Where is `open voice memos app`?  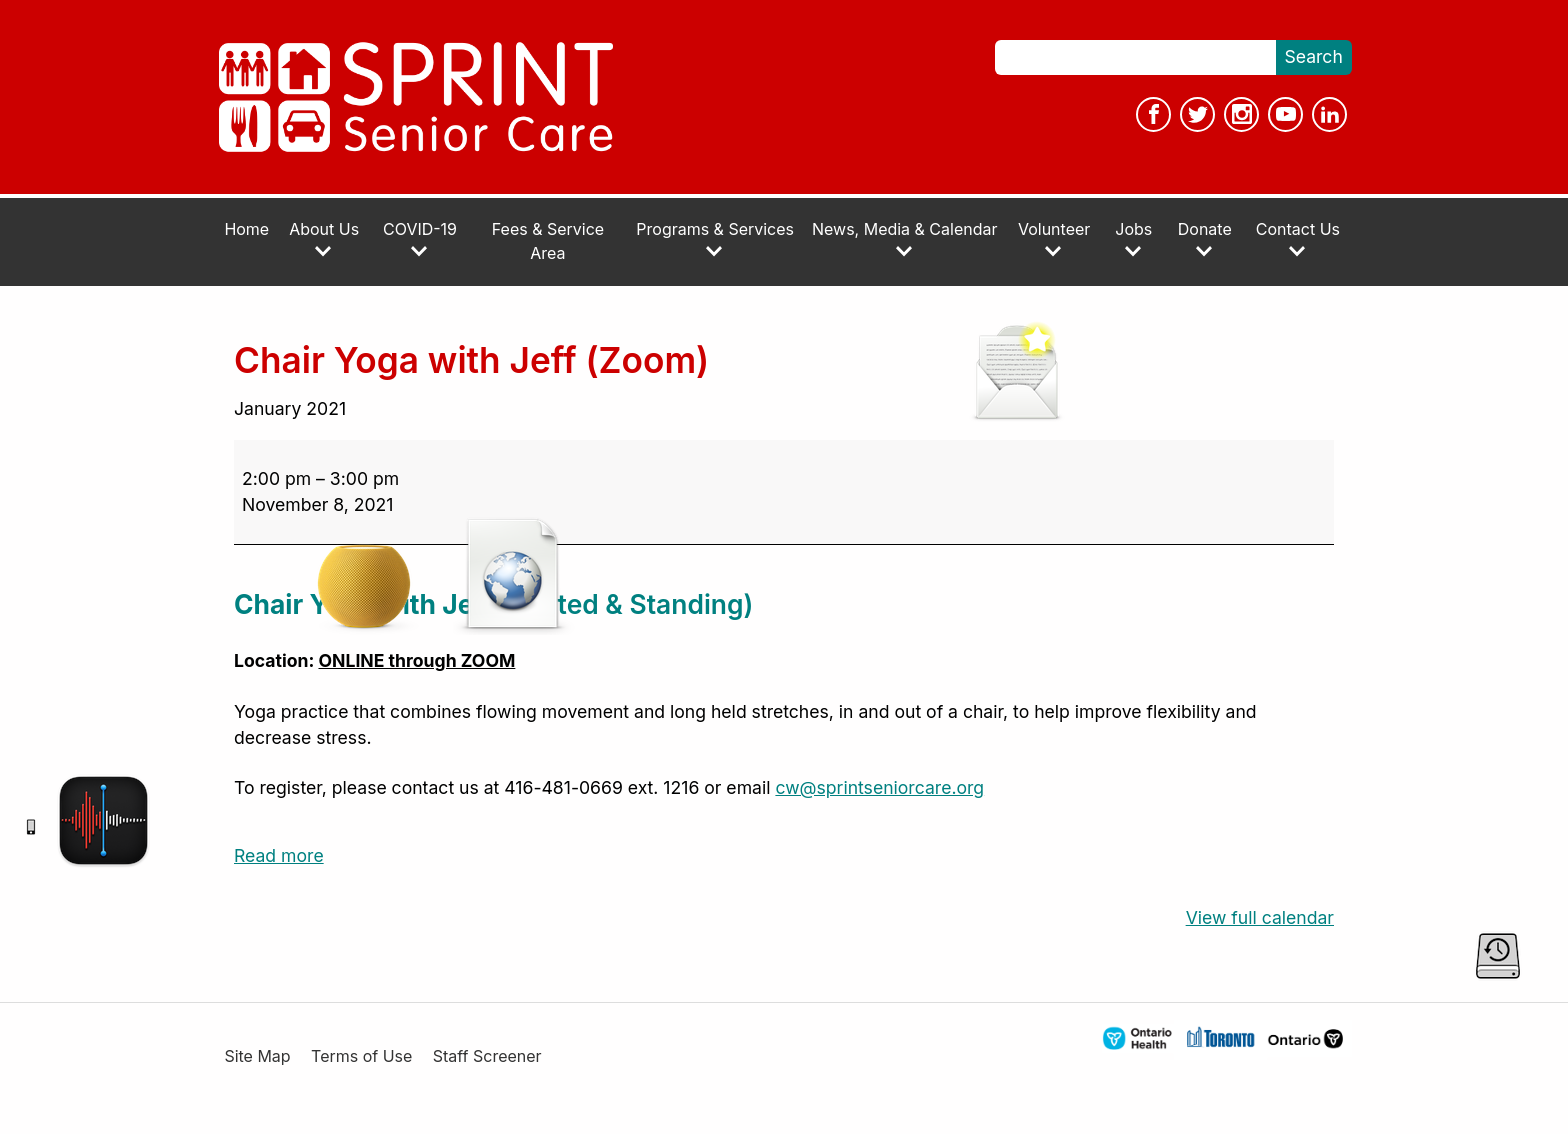
open voice memos app is located at coordinates (103, 820).